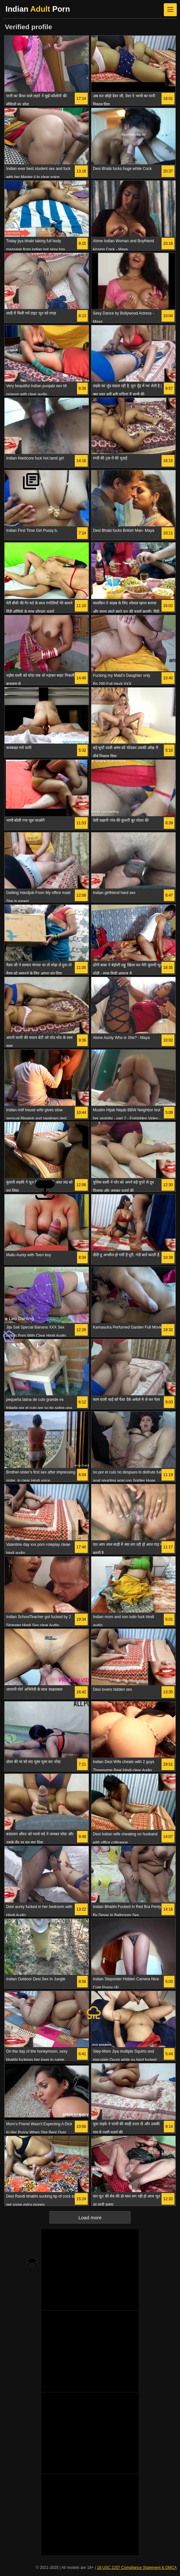 This screenshot has height=2576, width=180. What do you see at coordinates (45, 1190) in the screenshot?
I see `move element to bottom of layout` at bounding box center [45, 1190].